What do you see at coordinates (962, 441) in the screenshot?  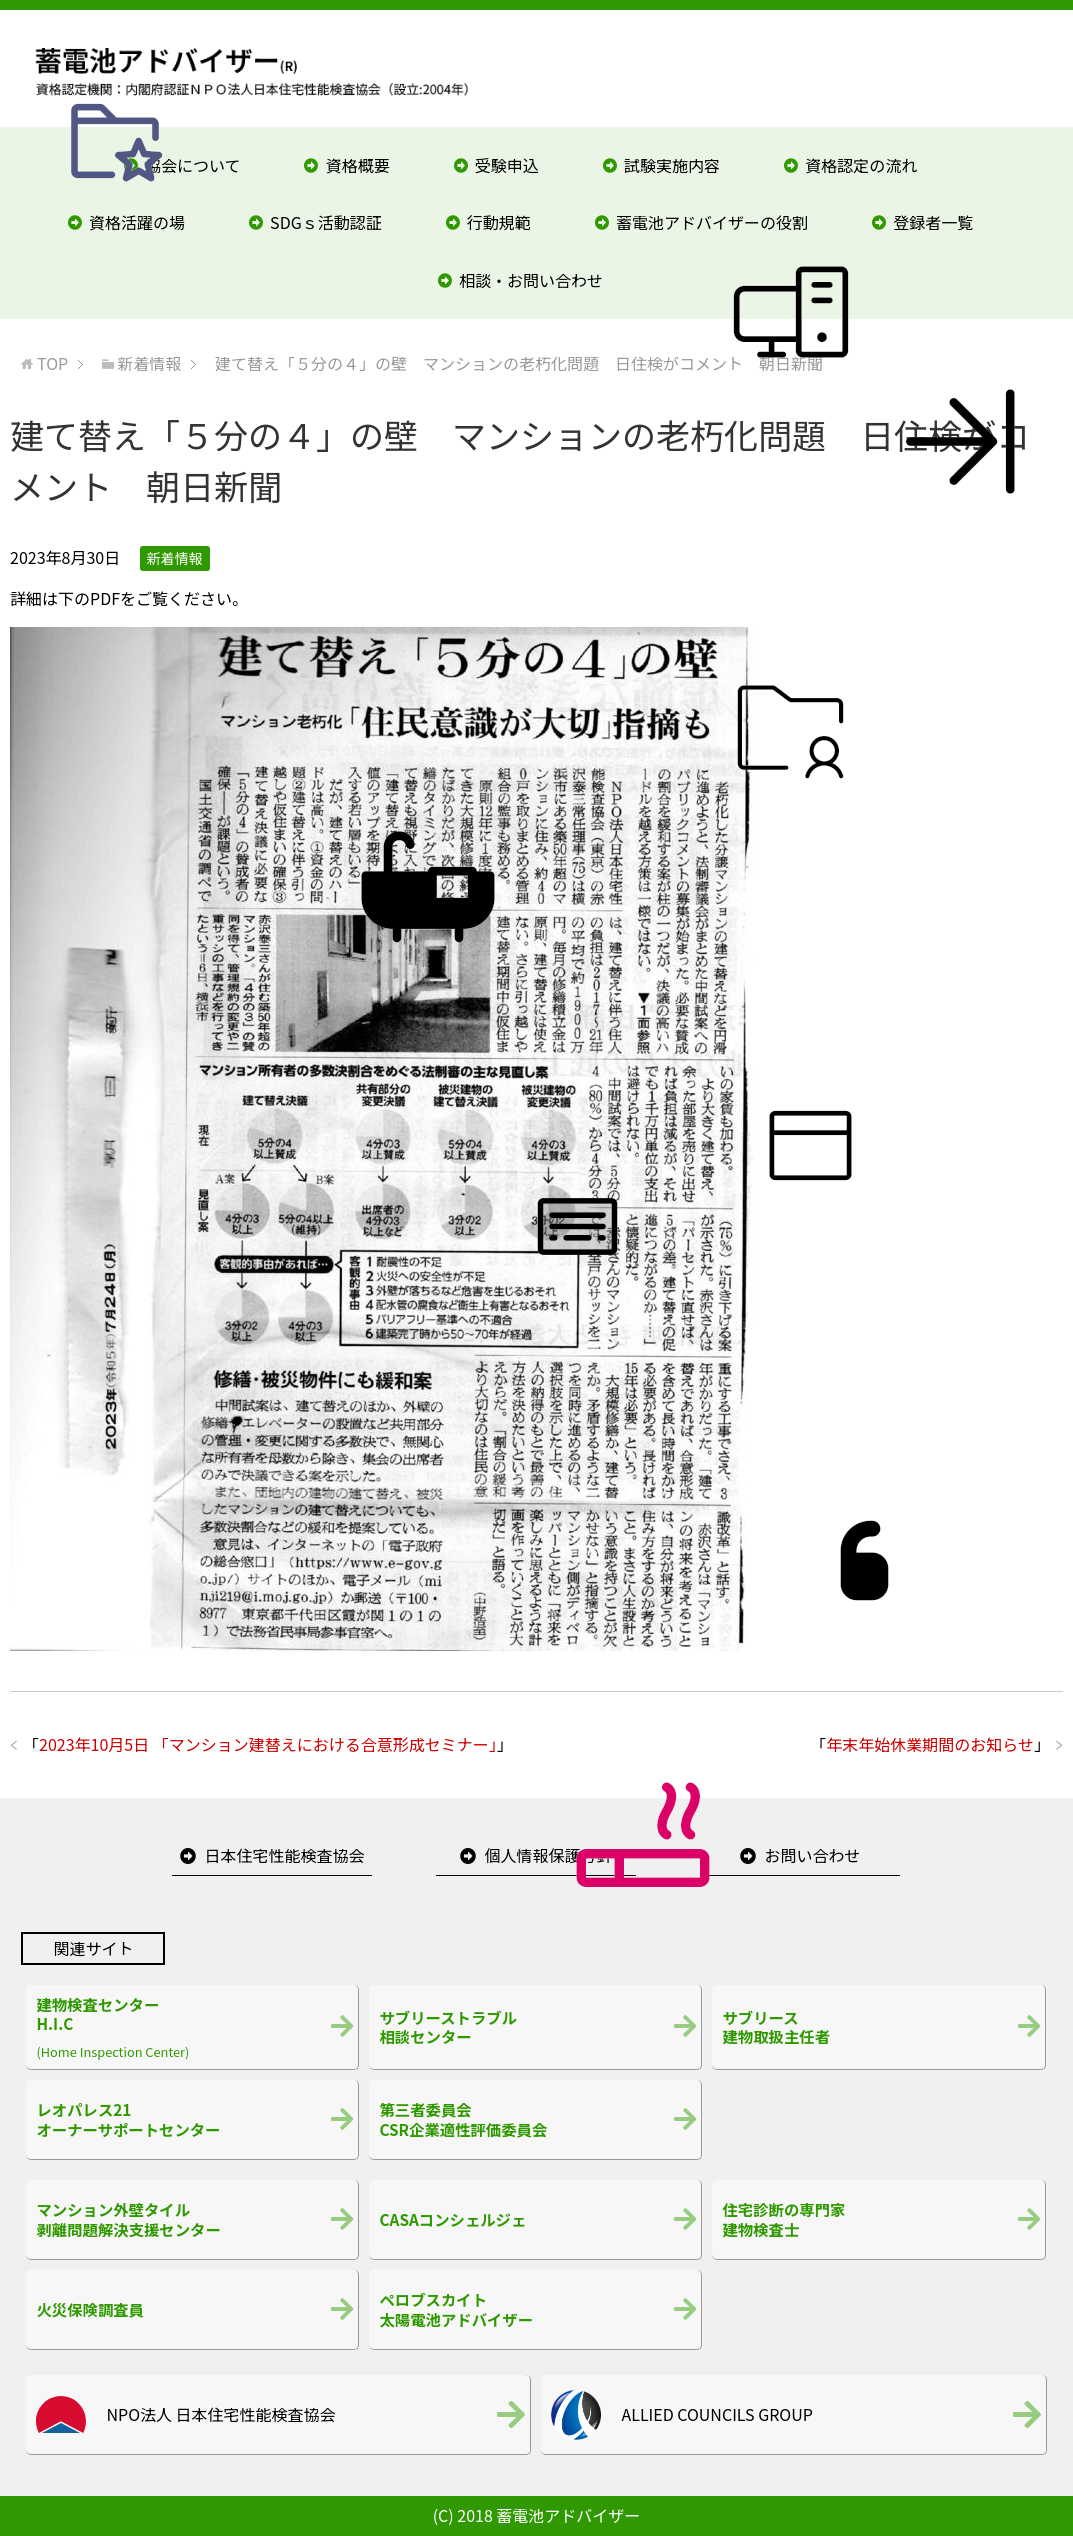 I see `navigate to the next item or page` at bounding box center [962, 441].